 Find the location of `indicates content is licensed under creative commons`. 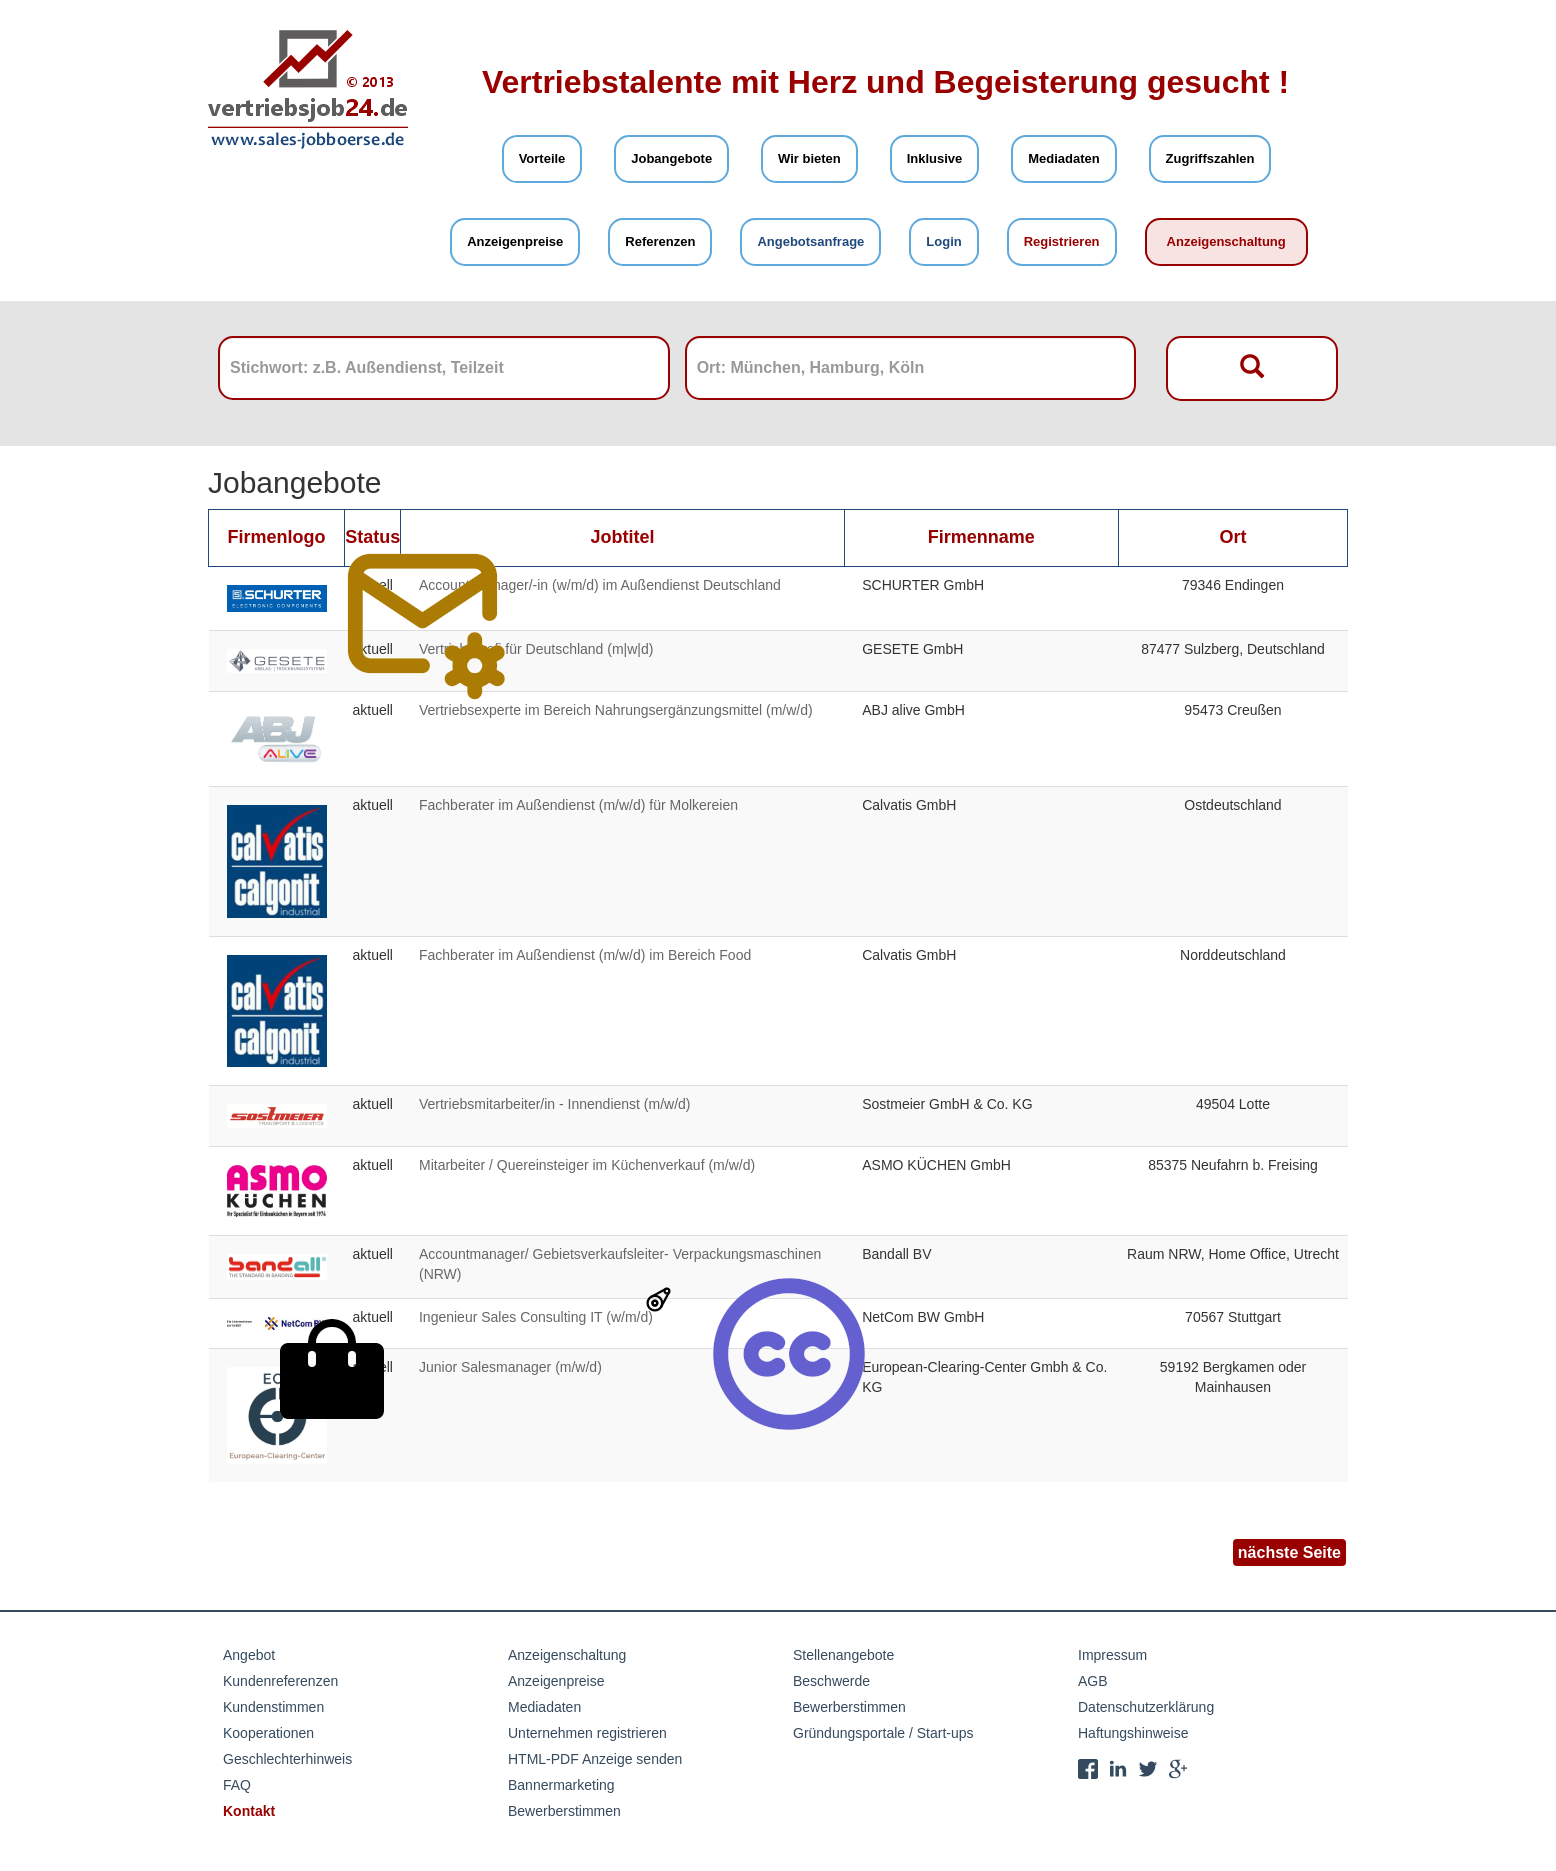

indicates content is licensed under creative commons is located at coordinates (789, 1354).